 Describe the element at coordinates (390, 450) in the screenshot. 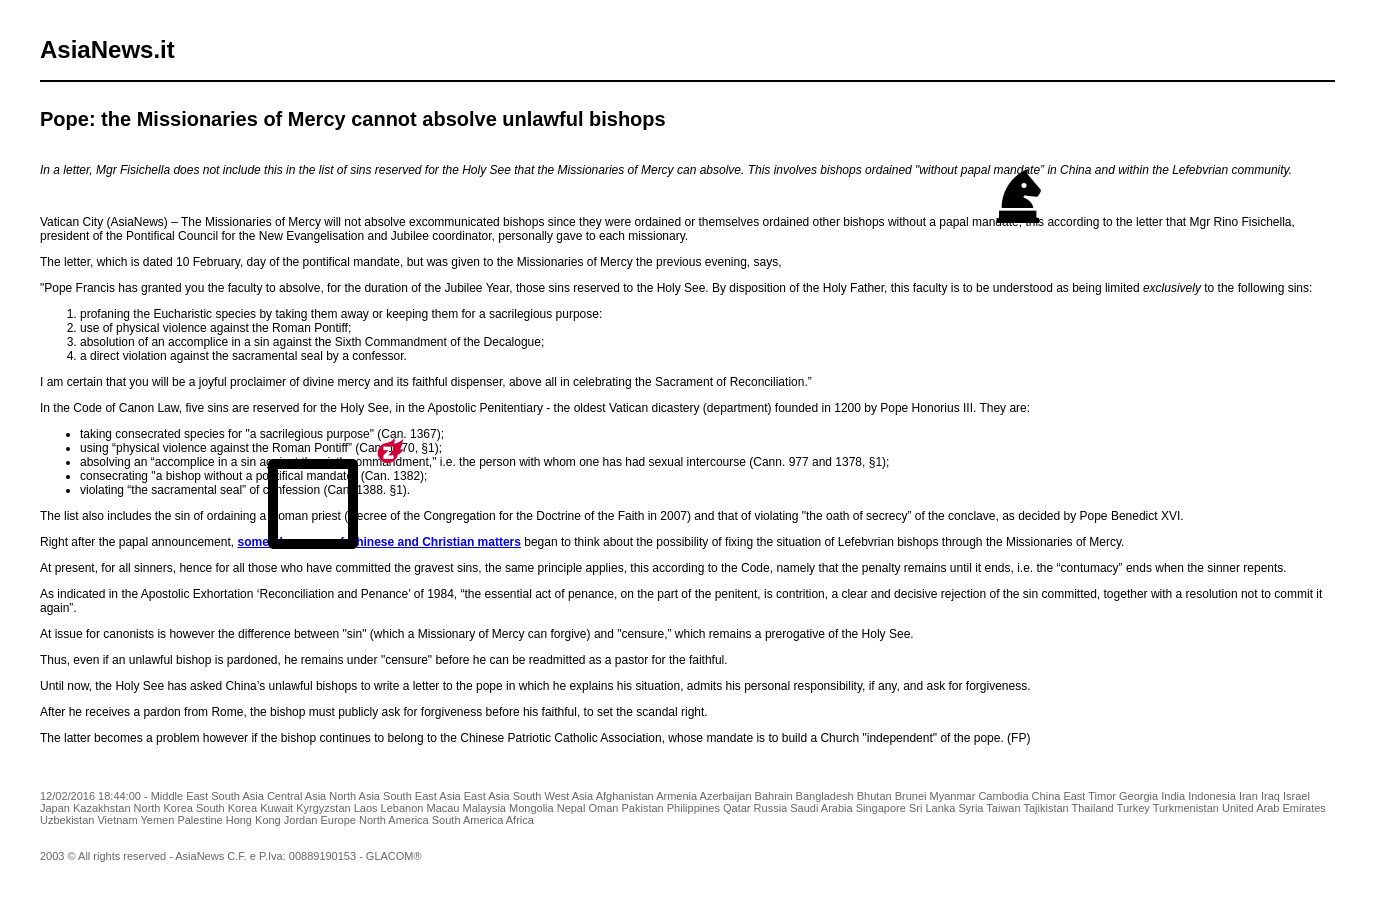

I see `visit ZCOOL design community` at that location.